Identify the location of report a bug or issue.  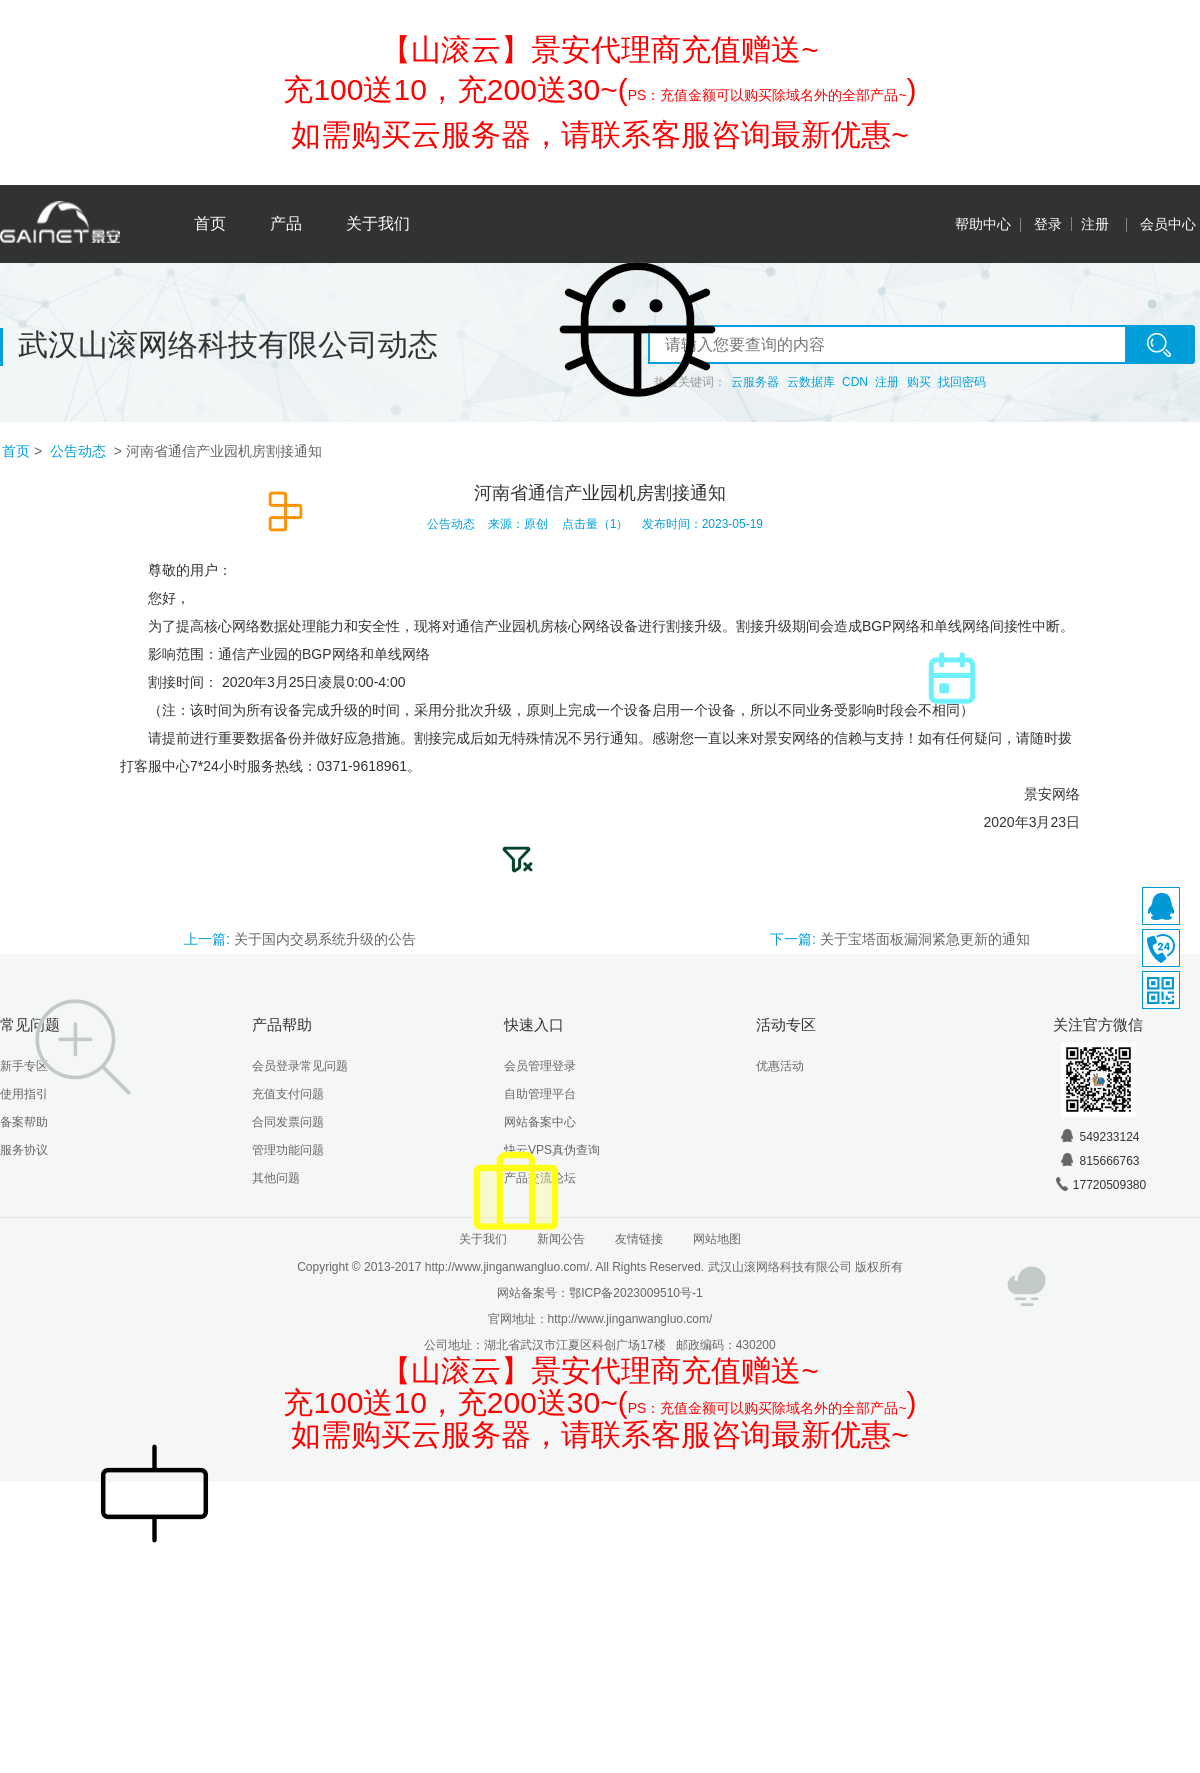
(637, 329).